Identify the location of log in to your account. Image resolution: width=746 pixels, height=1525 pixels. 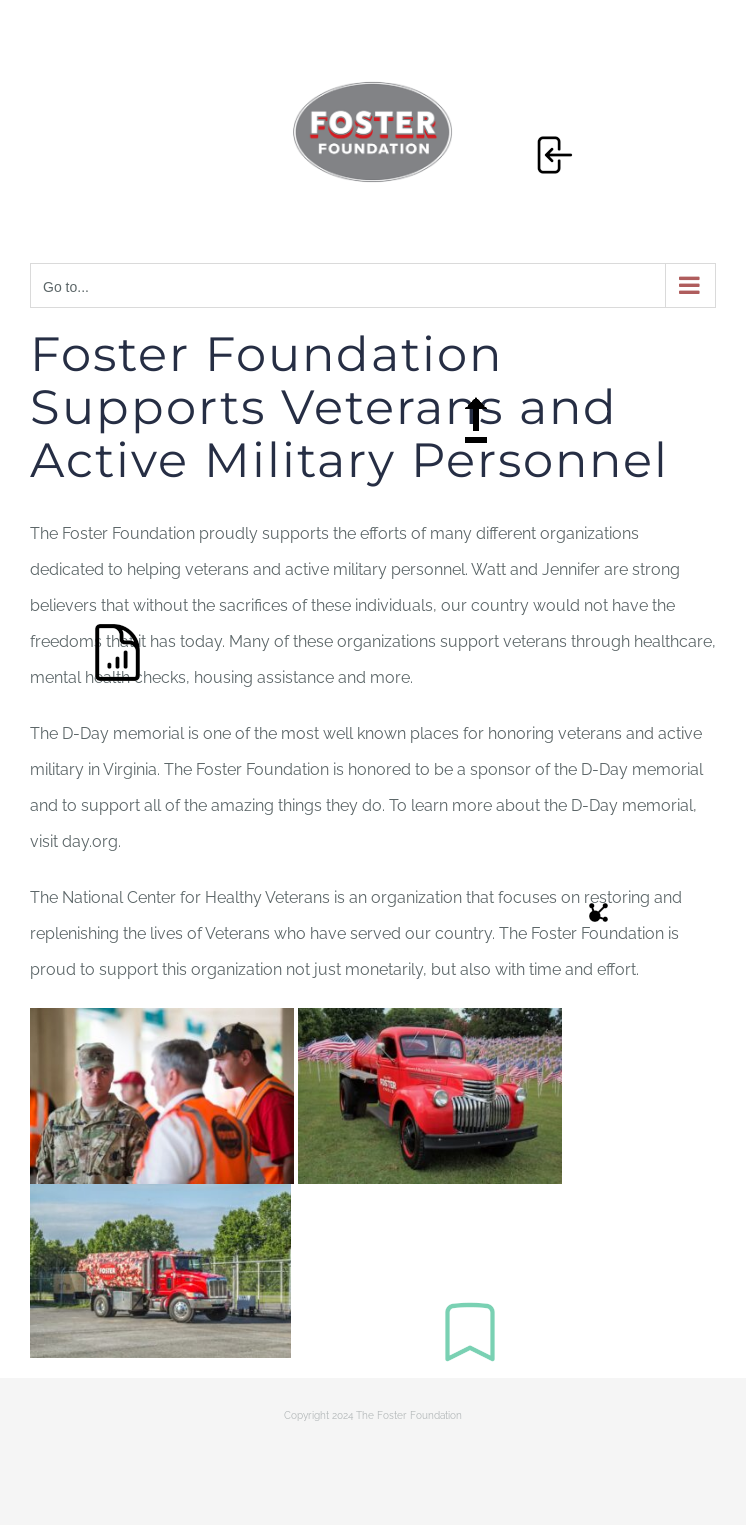
(552, 155).